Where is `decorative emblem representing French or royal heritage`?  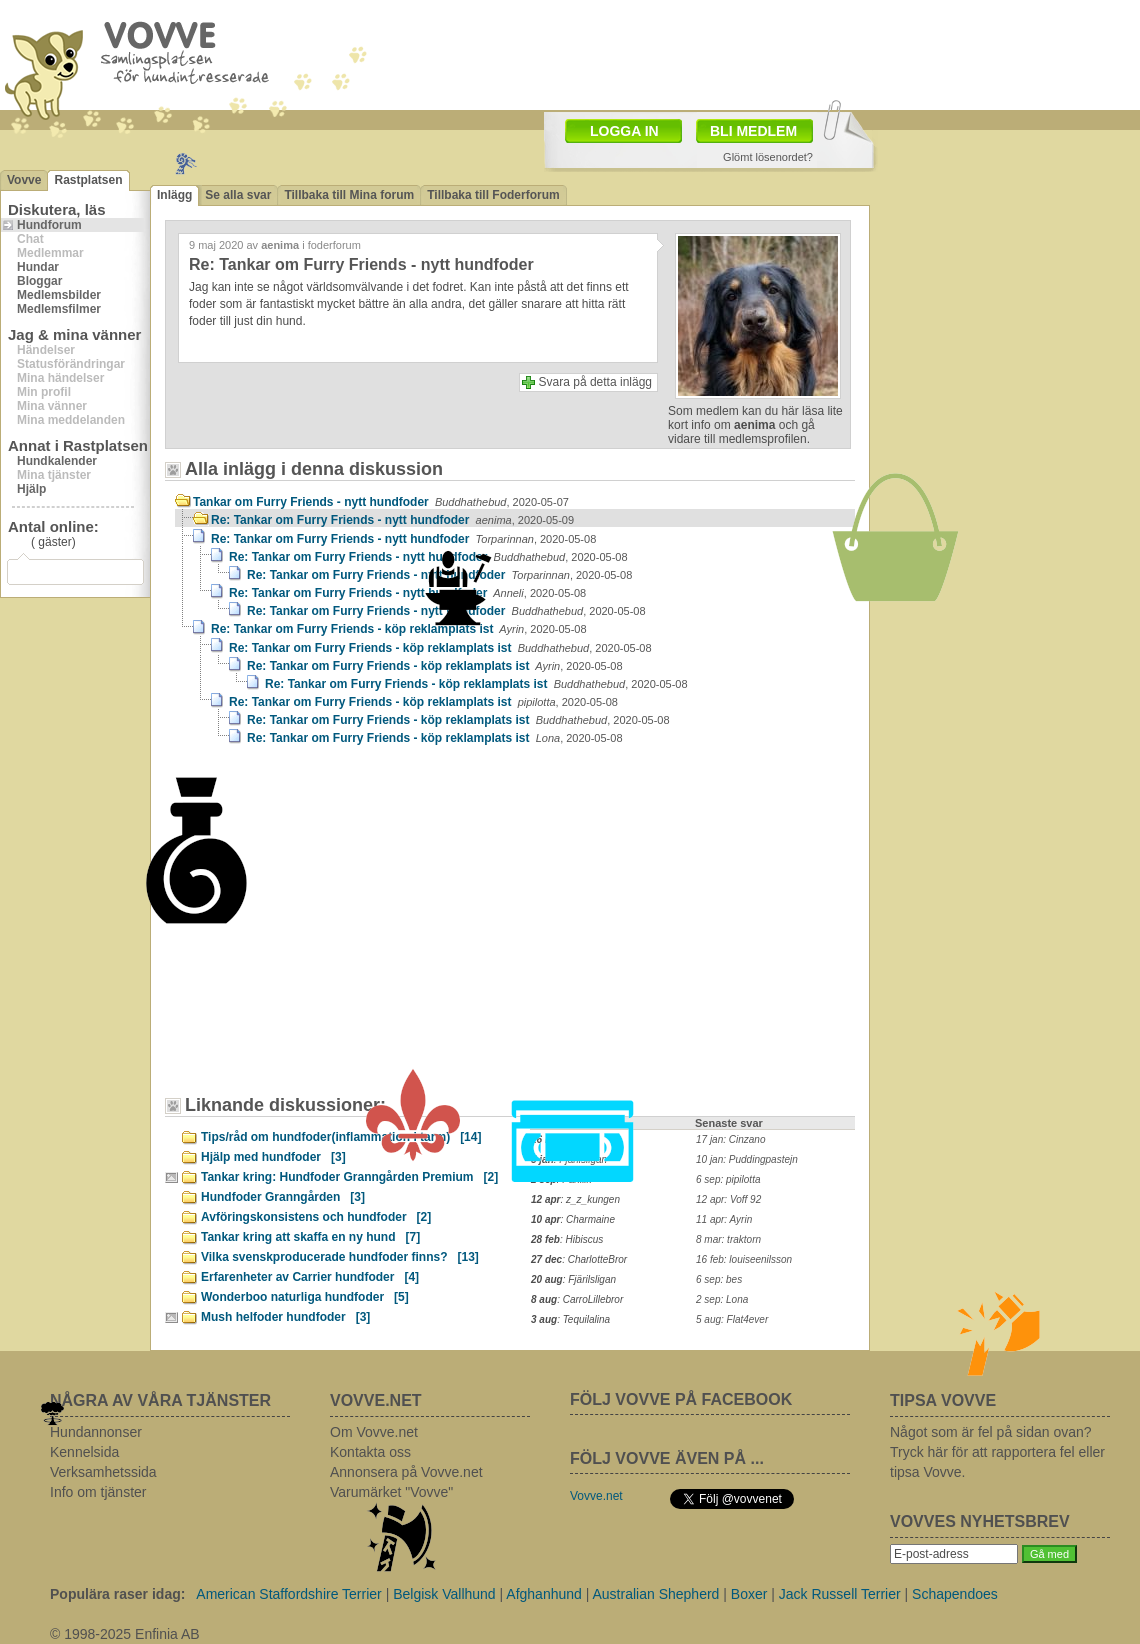
decorative emblem representing French or royal heritage is located at coordinates (413, 1115).